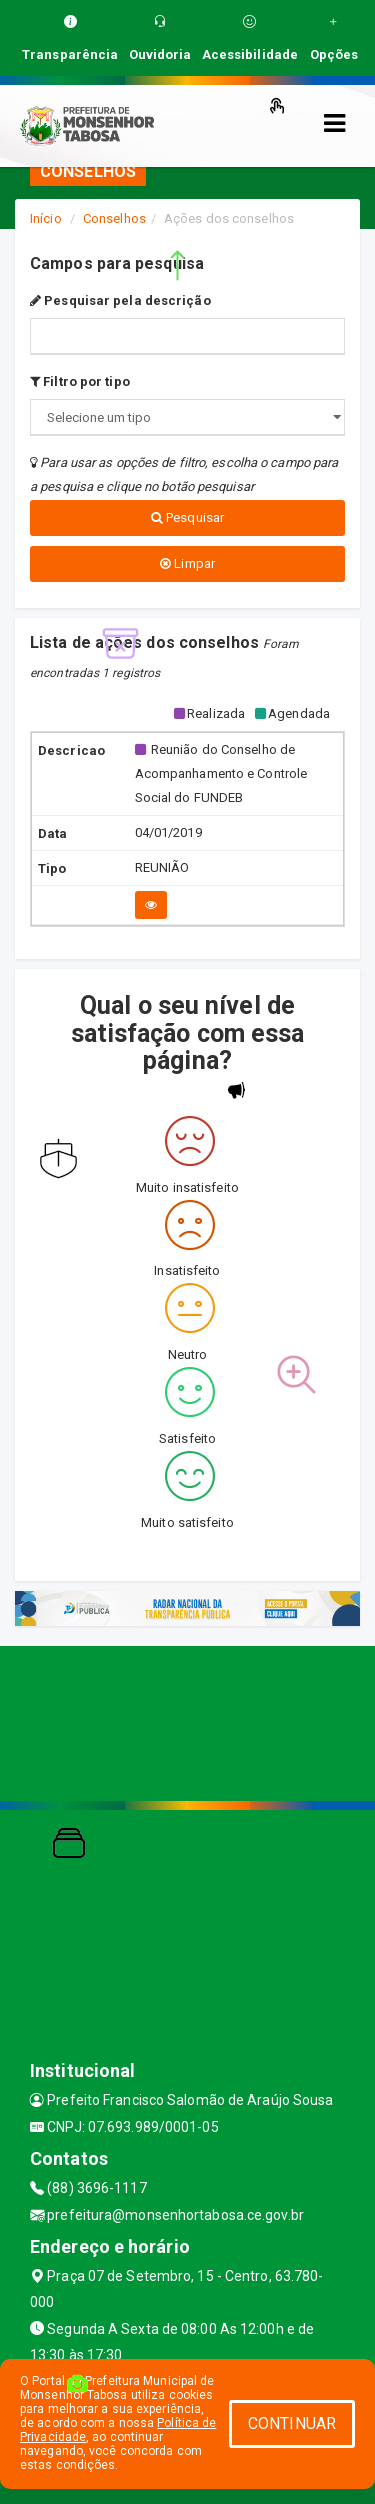 Image resolution: width=375 pixels, height=2504 pixels. Describe the element at coordinates (236, 1090) in the screenshot. I see `make an announcement` at that location.